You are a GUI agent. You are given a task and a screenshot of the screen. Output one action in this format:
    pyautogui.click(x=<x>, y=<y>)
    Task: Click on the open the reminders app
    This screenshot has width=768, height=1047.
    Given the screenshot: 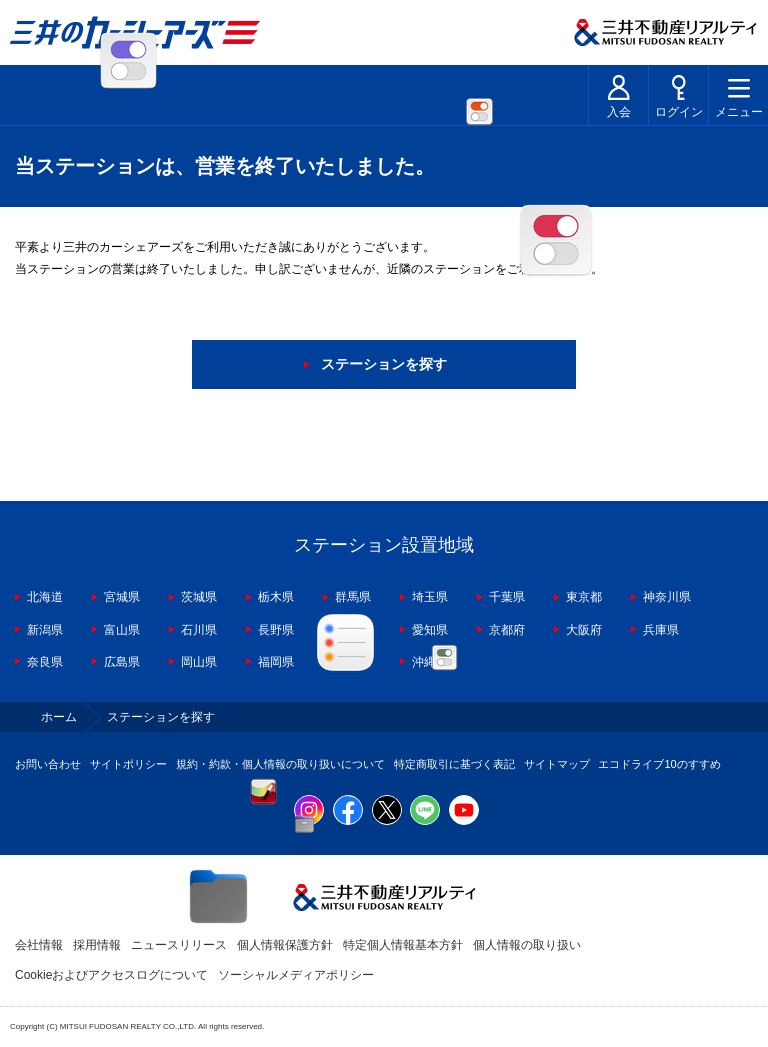 What is the action you would take?
    pyautogui.click(x=345, y=642)
    